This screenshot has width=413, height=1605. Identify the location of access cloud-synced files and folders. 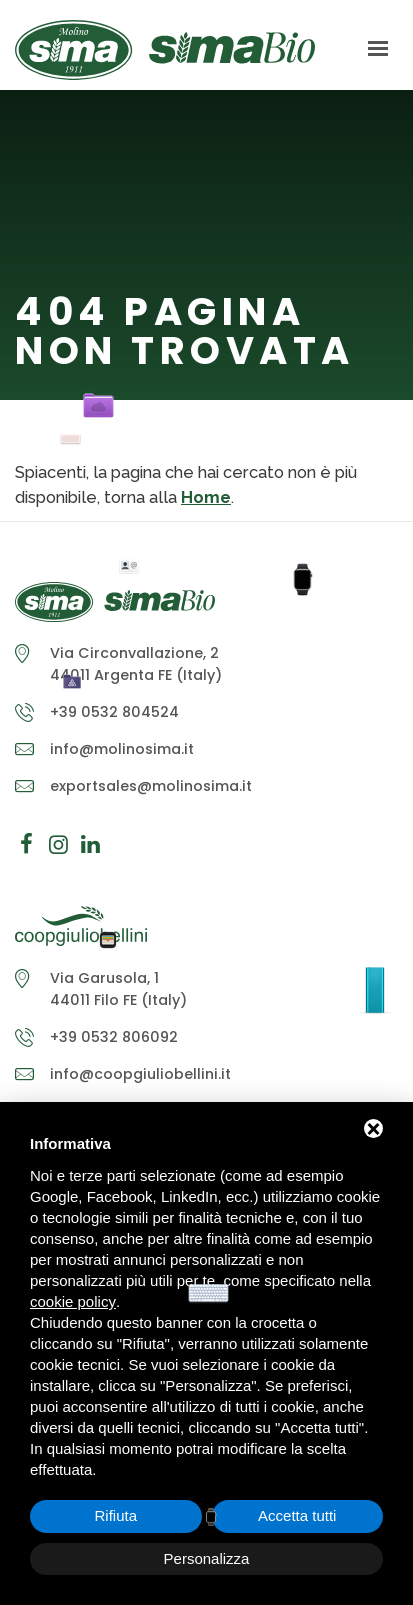
(98, 405).